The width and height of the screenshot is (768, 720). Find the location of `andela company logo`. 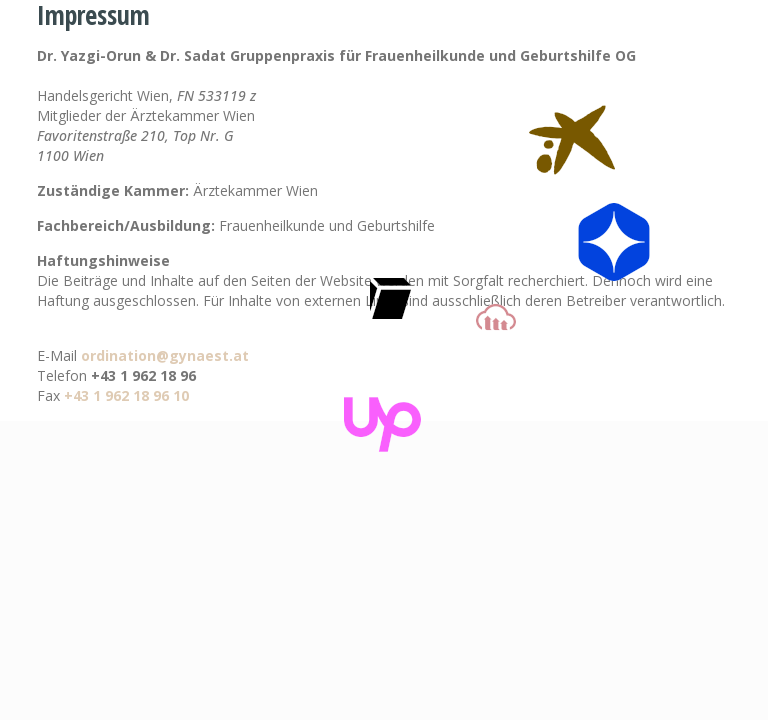

andela company logo is located at coordinates (614, 242).